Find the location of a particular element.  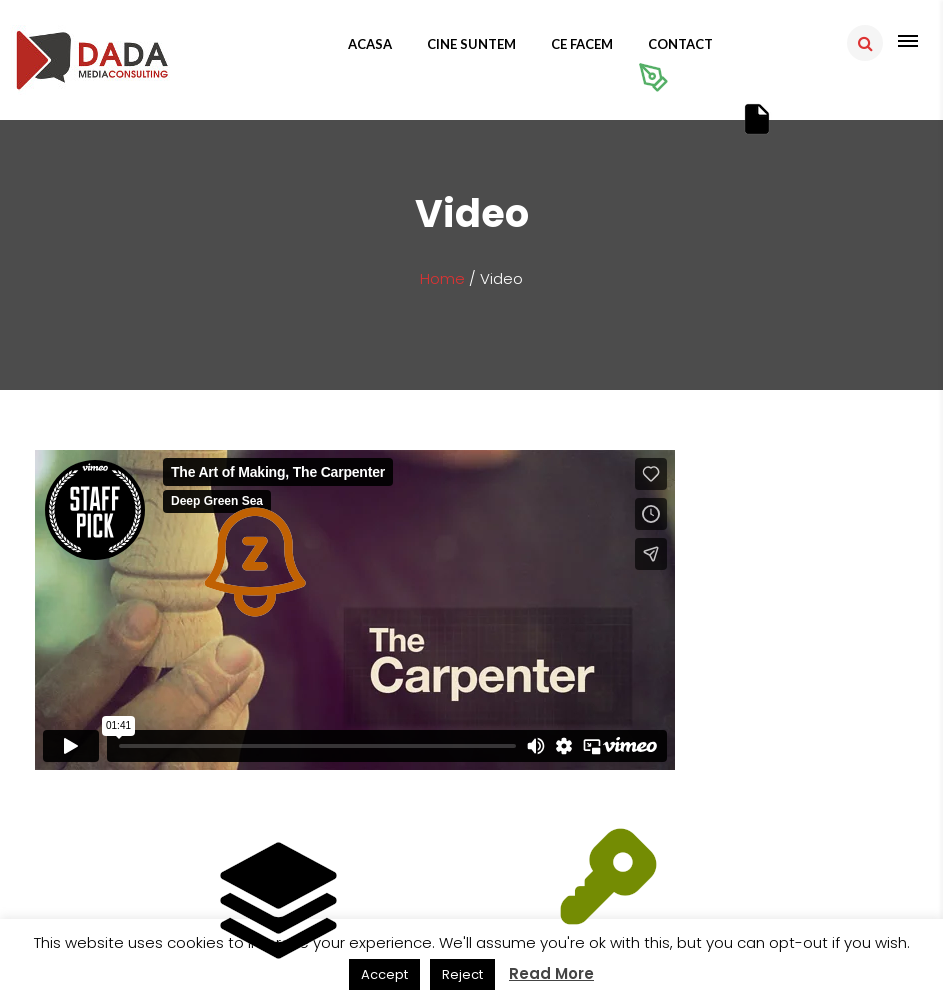

access security or login settings is located at coordinates (608, 876).